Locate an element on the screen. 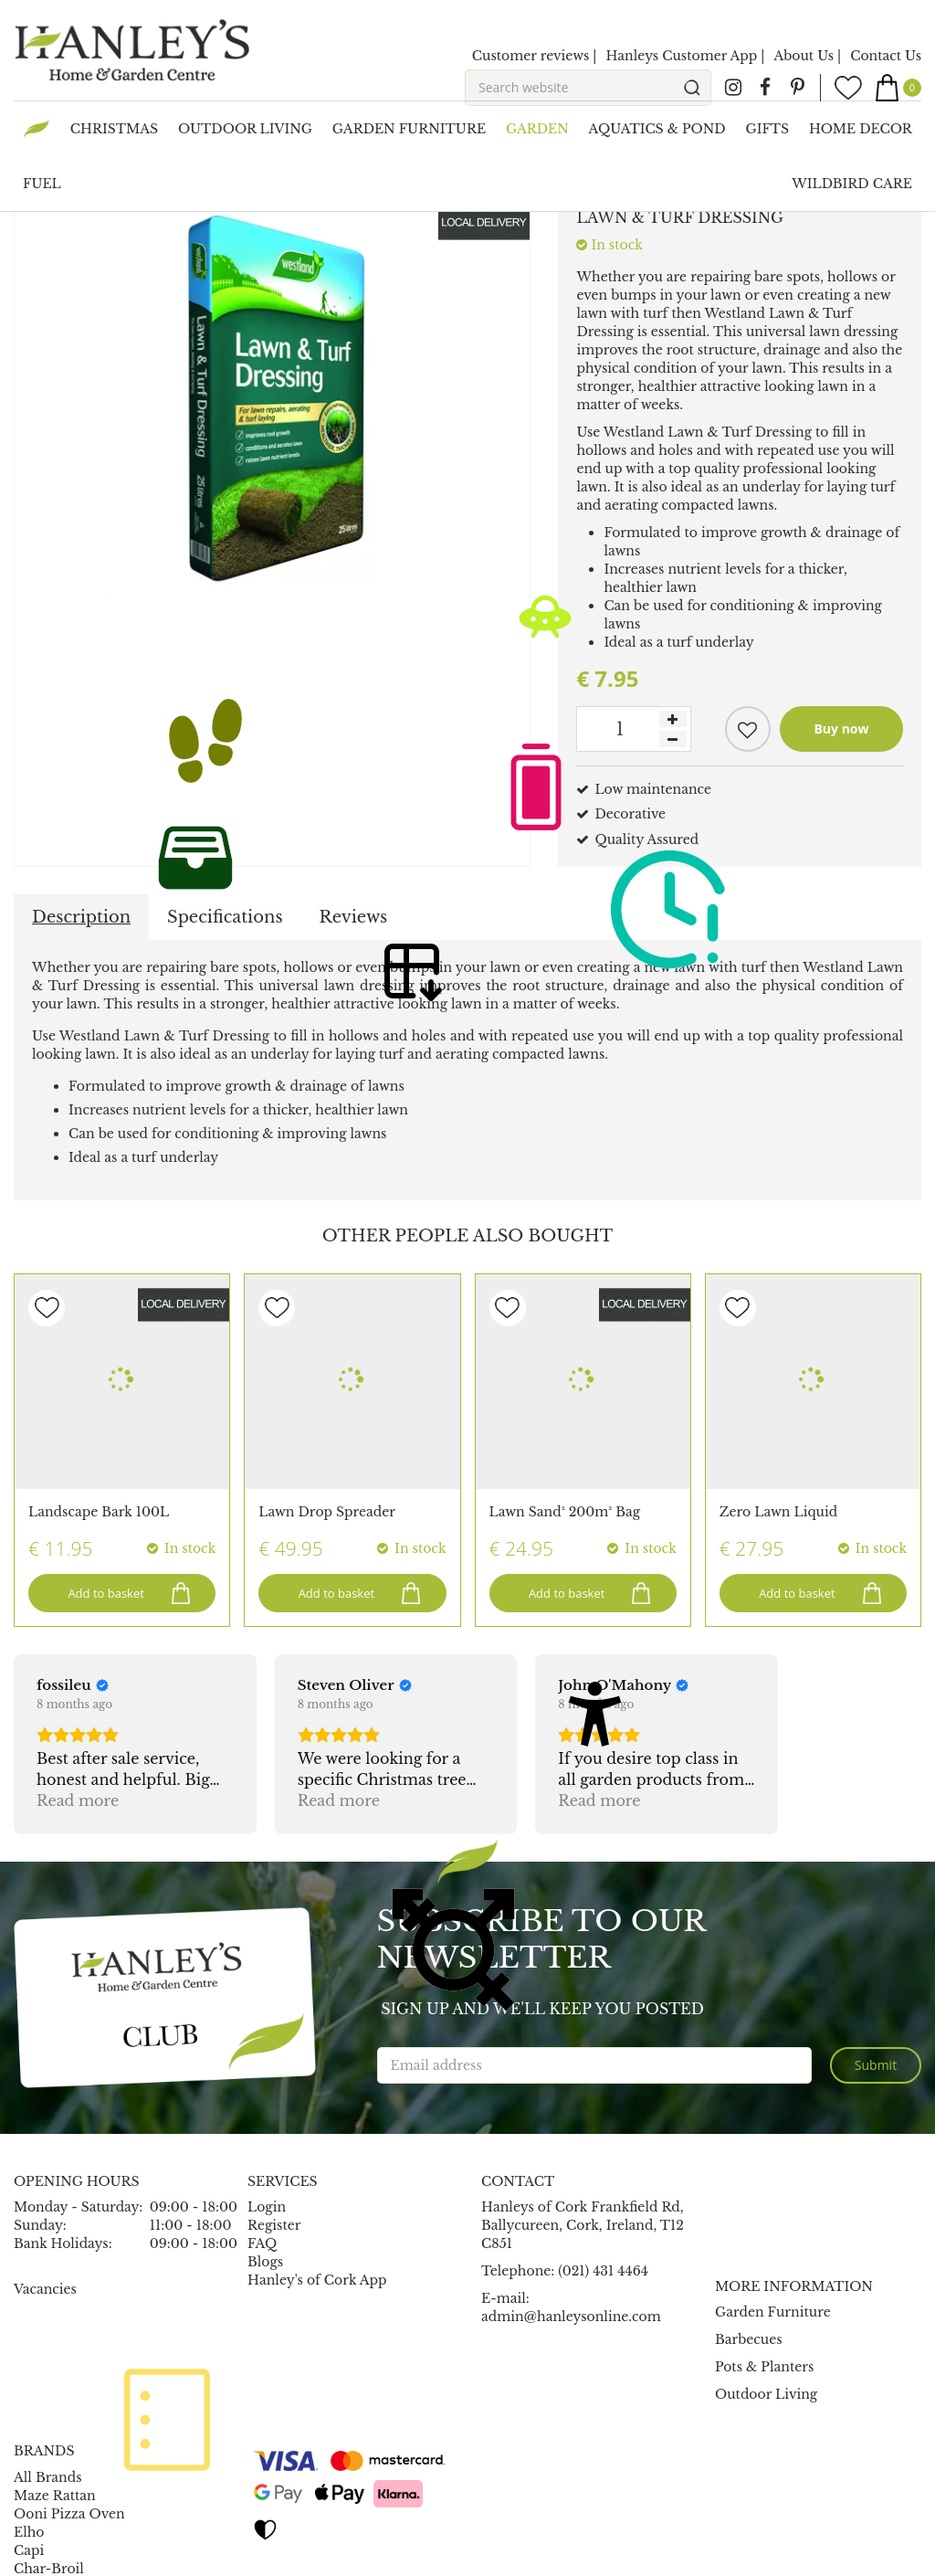  time-sensitive alert or deadline warning is located at coordinates (669, 909).